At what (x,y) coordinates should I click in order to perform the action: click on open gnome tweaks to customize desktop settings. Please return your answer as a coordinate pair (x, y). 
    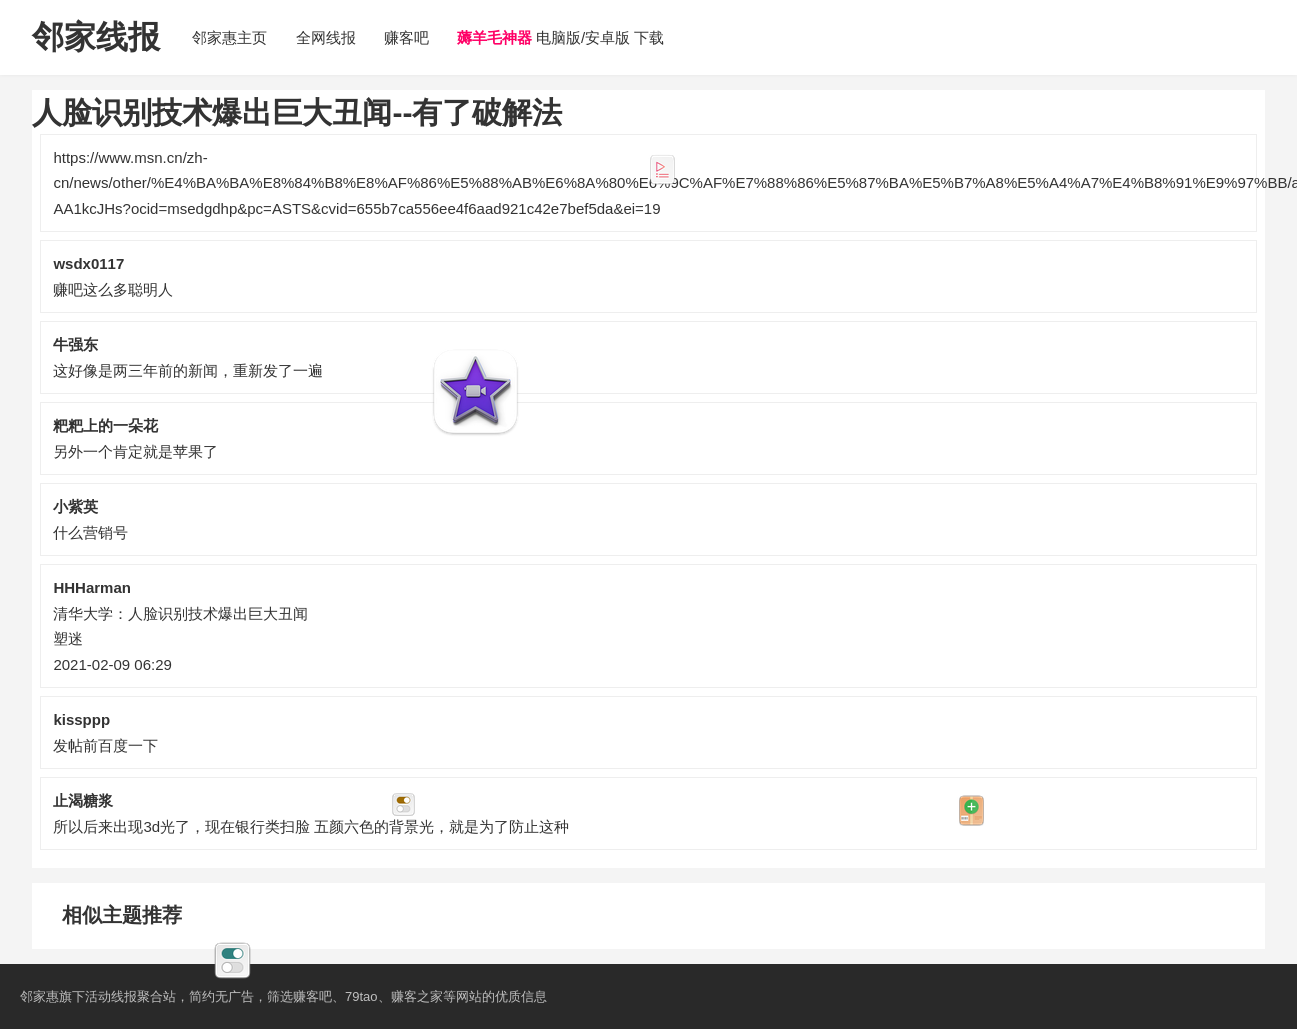
    Looking at the image, I should click on (403, 804).